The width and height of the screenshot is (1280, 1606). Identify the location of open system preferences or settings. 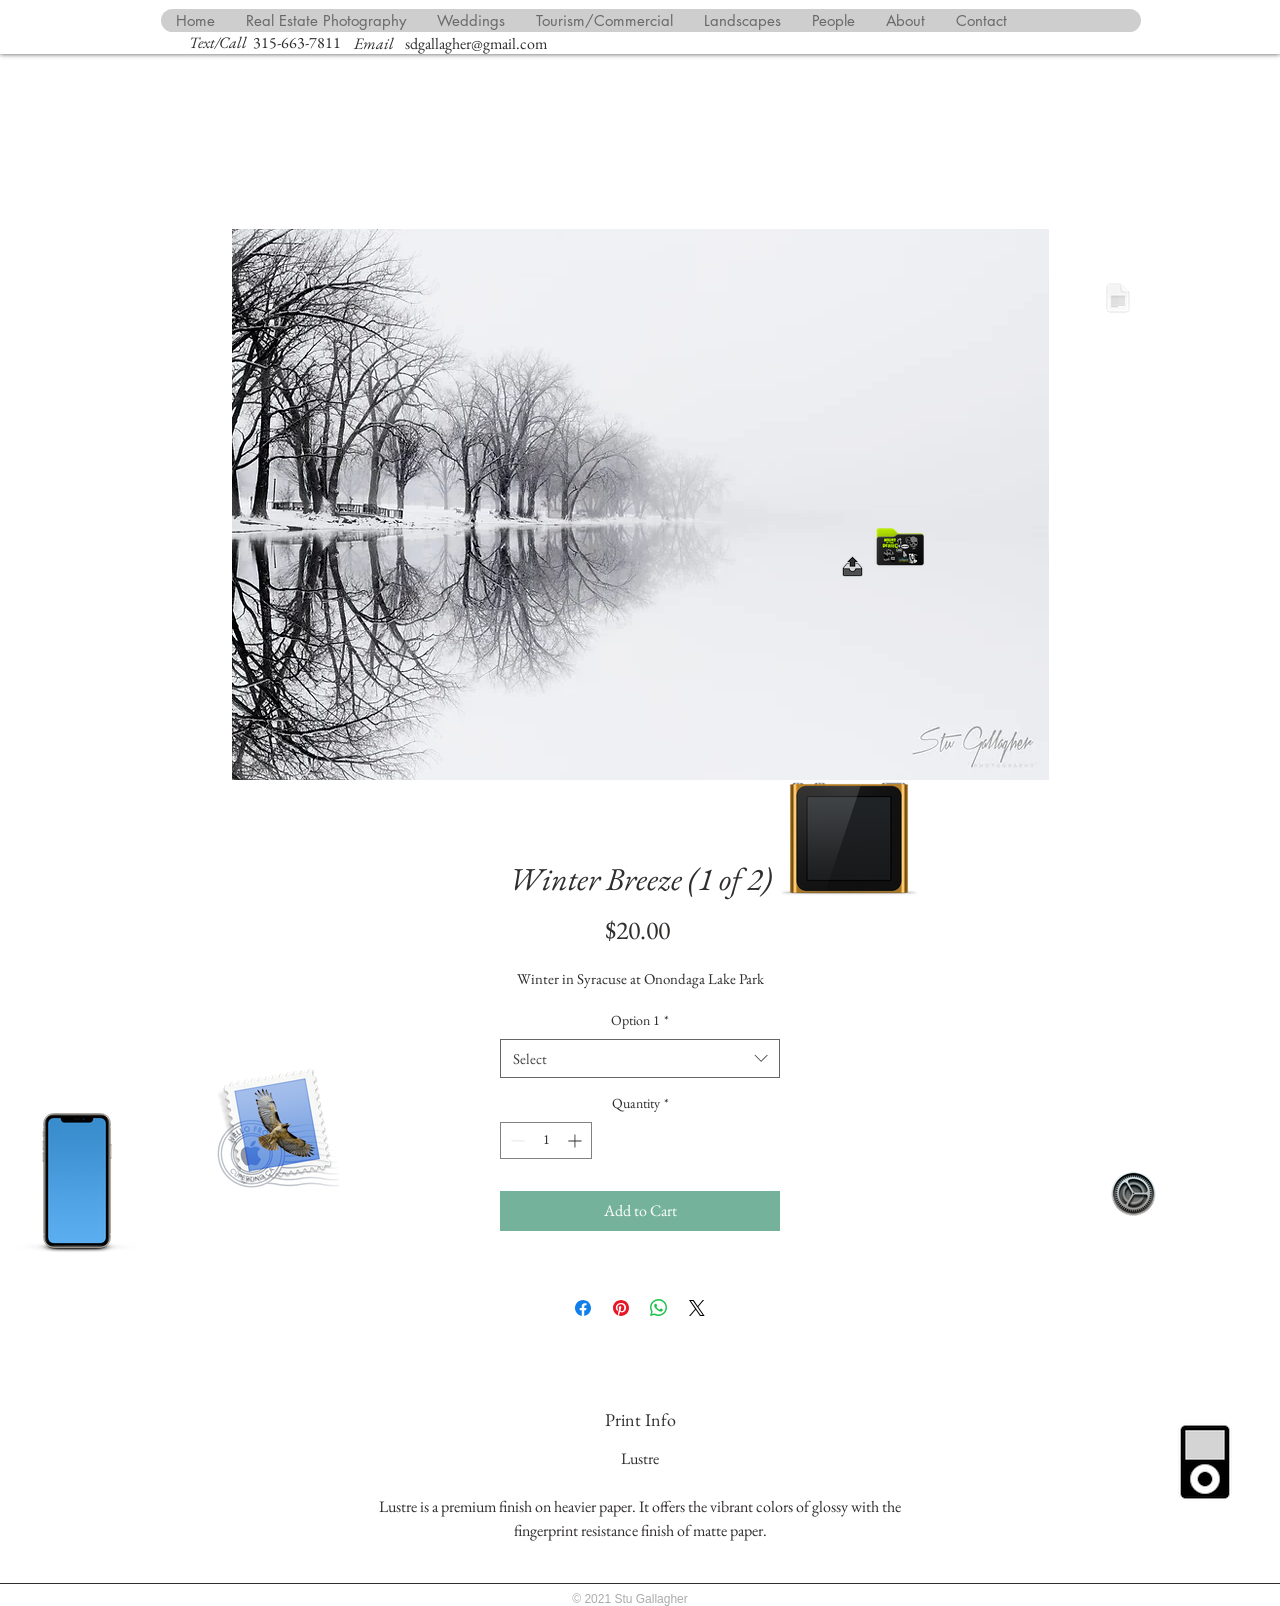
(1133, 1193).